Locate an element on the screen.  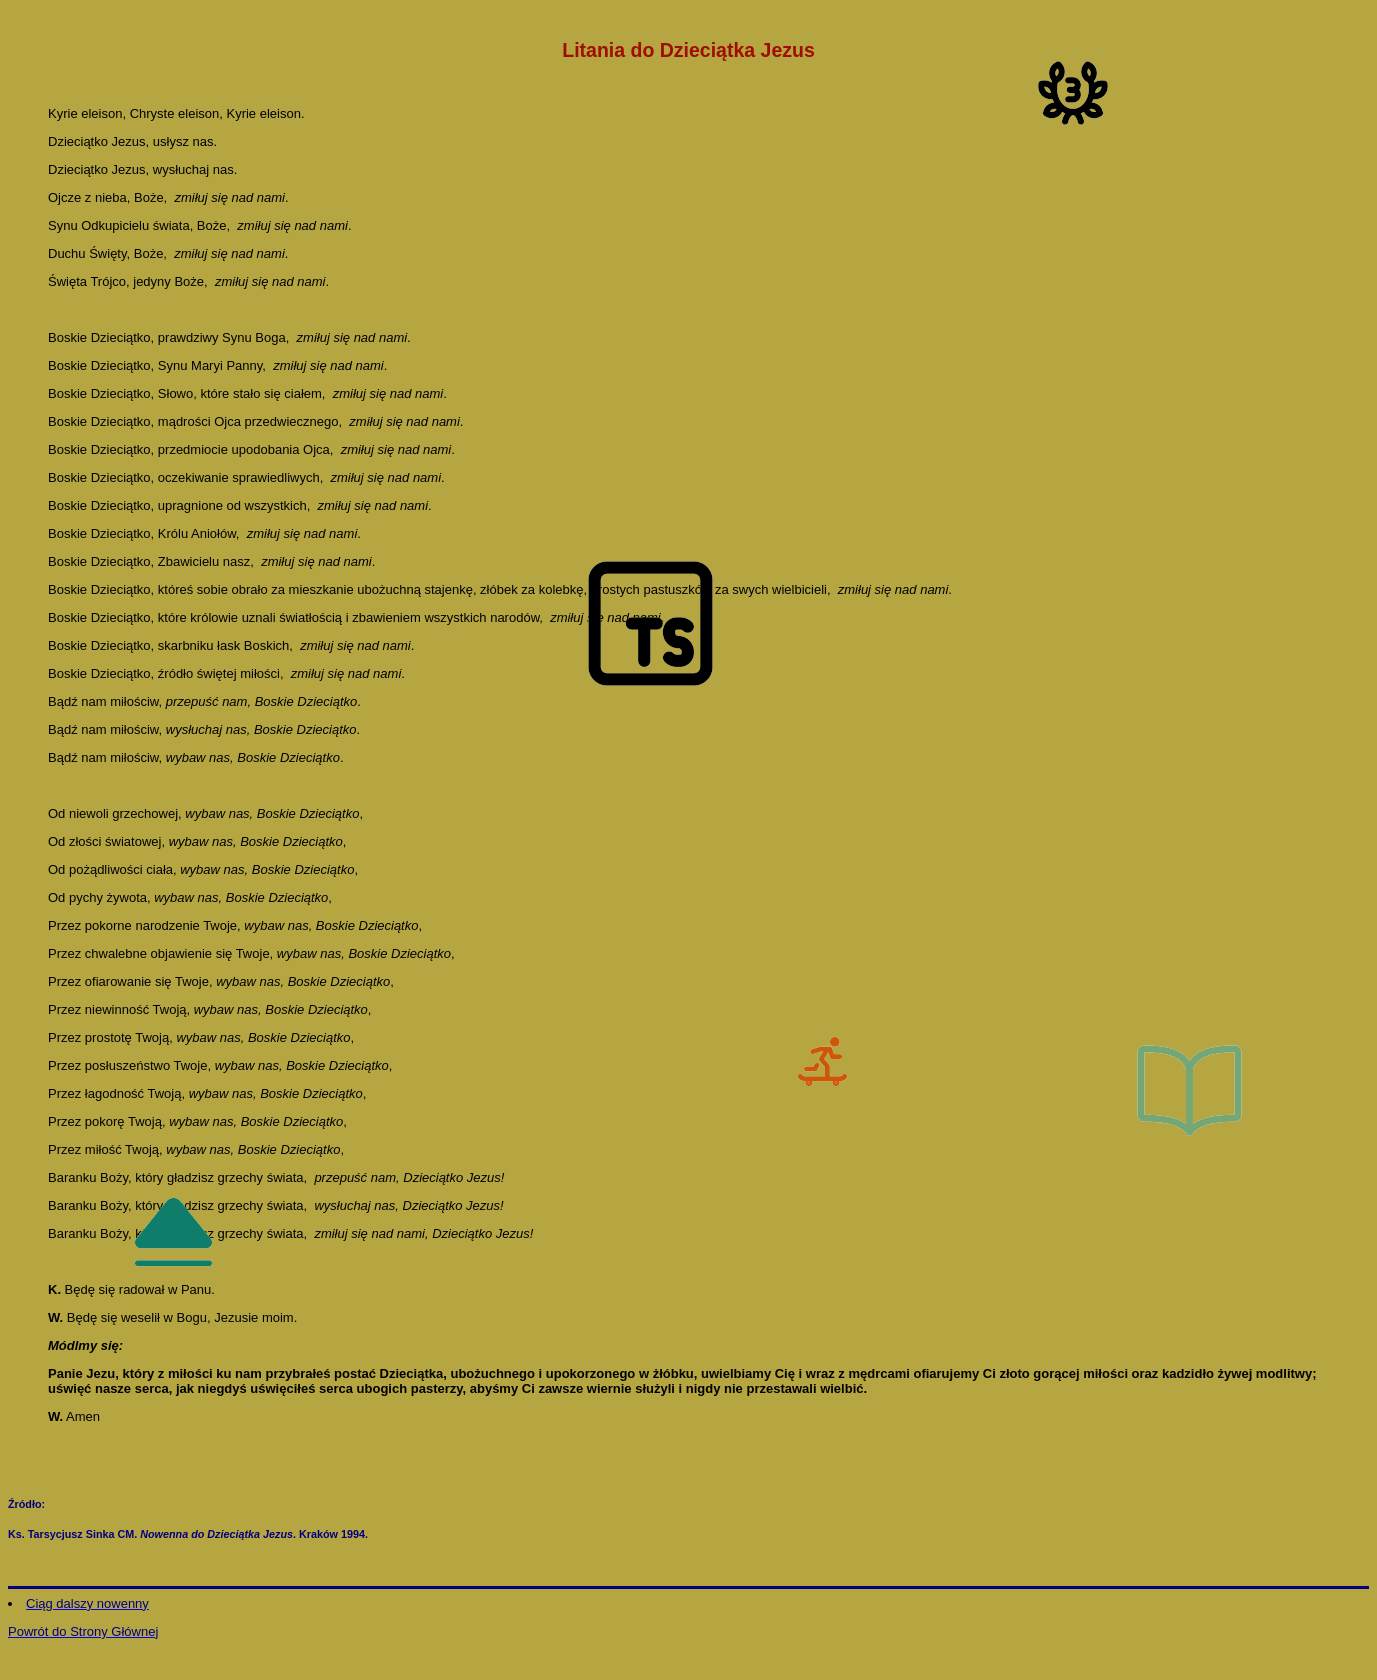
third place ranking or award is located at coordinates (1073, 93).